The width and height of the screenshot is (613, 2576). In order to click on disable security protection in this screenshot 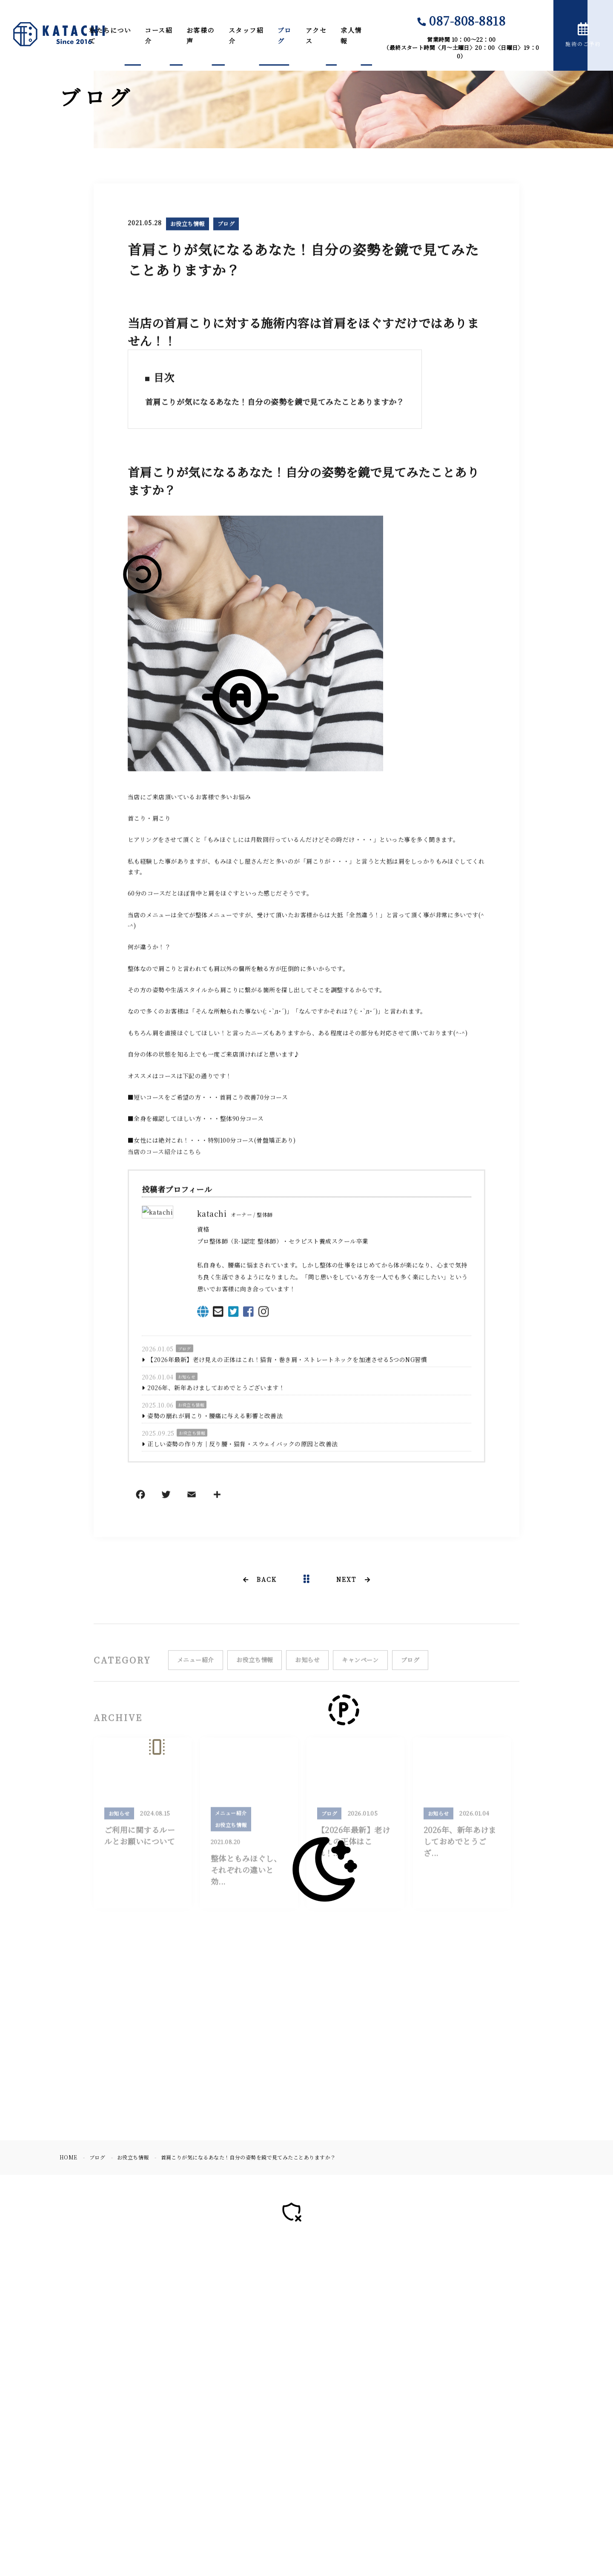, I will do `click(291, 2211)`.